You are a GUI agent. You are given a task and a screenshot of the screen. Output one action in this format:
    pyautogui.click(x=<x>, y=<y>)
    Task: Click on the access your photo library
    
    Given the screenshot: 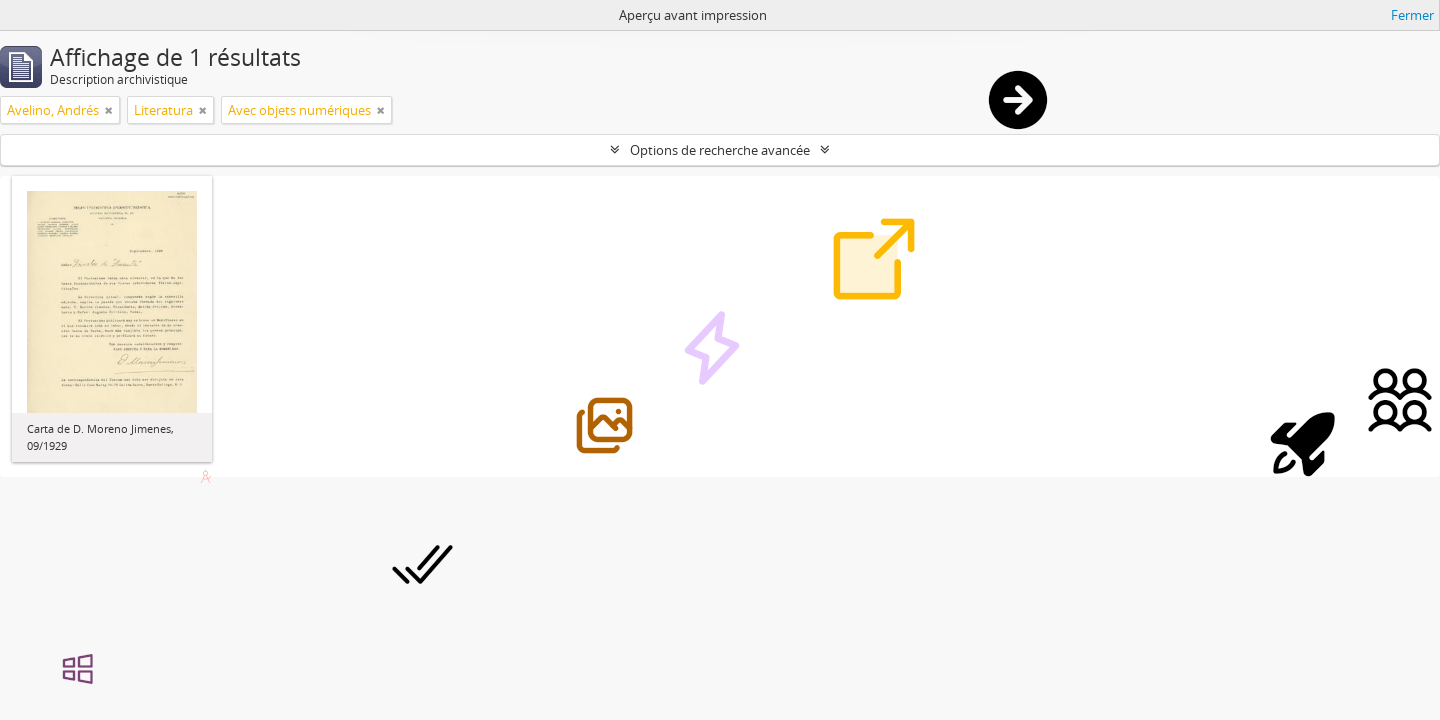 What is the action you would take?
    pyautogui.click(x=604, y=425)
    